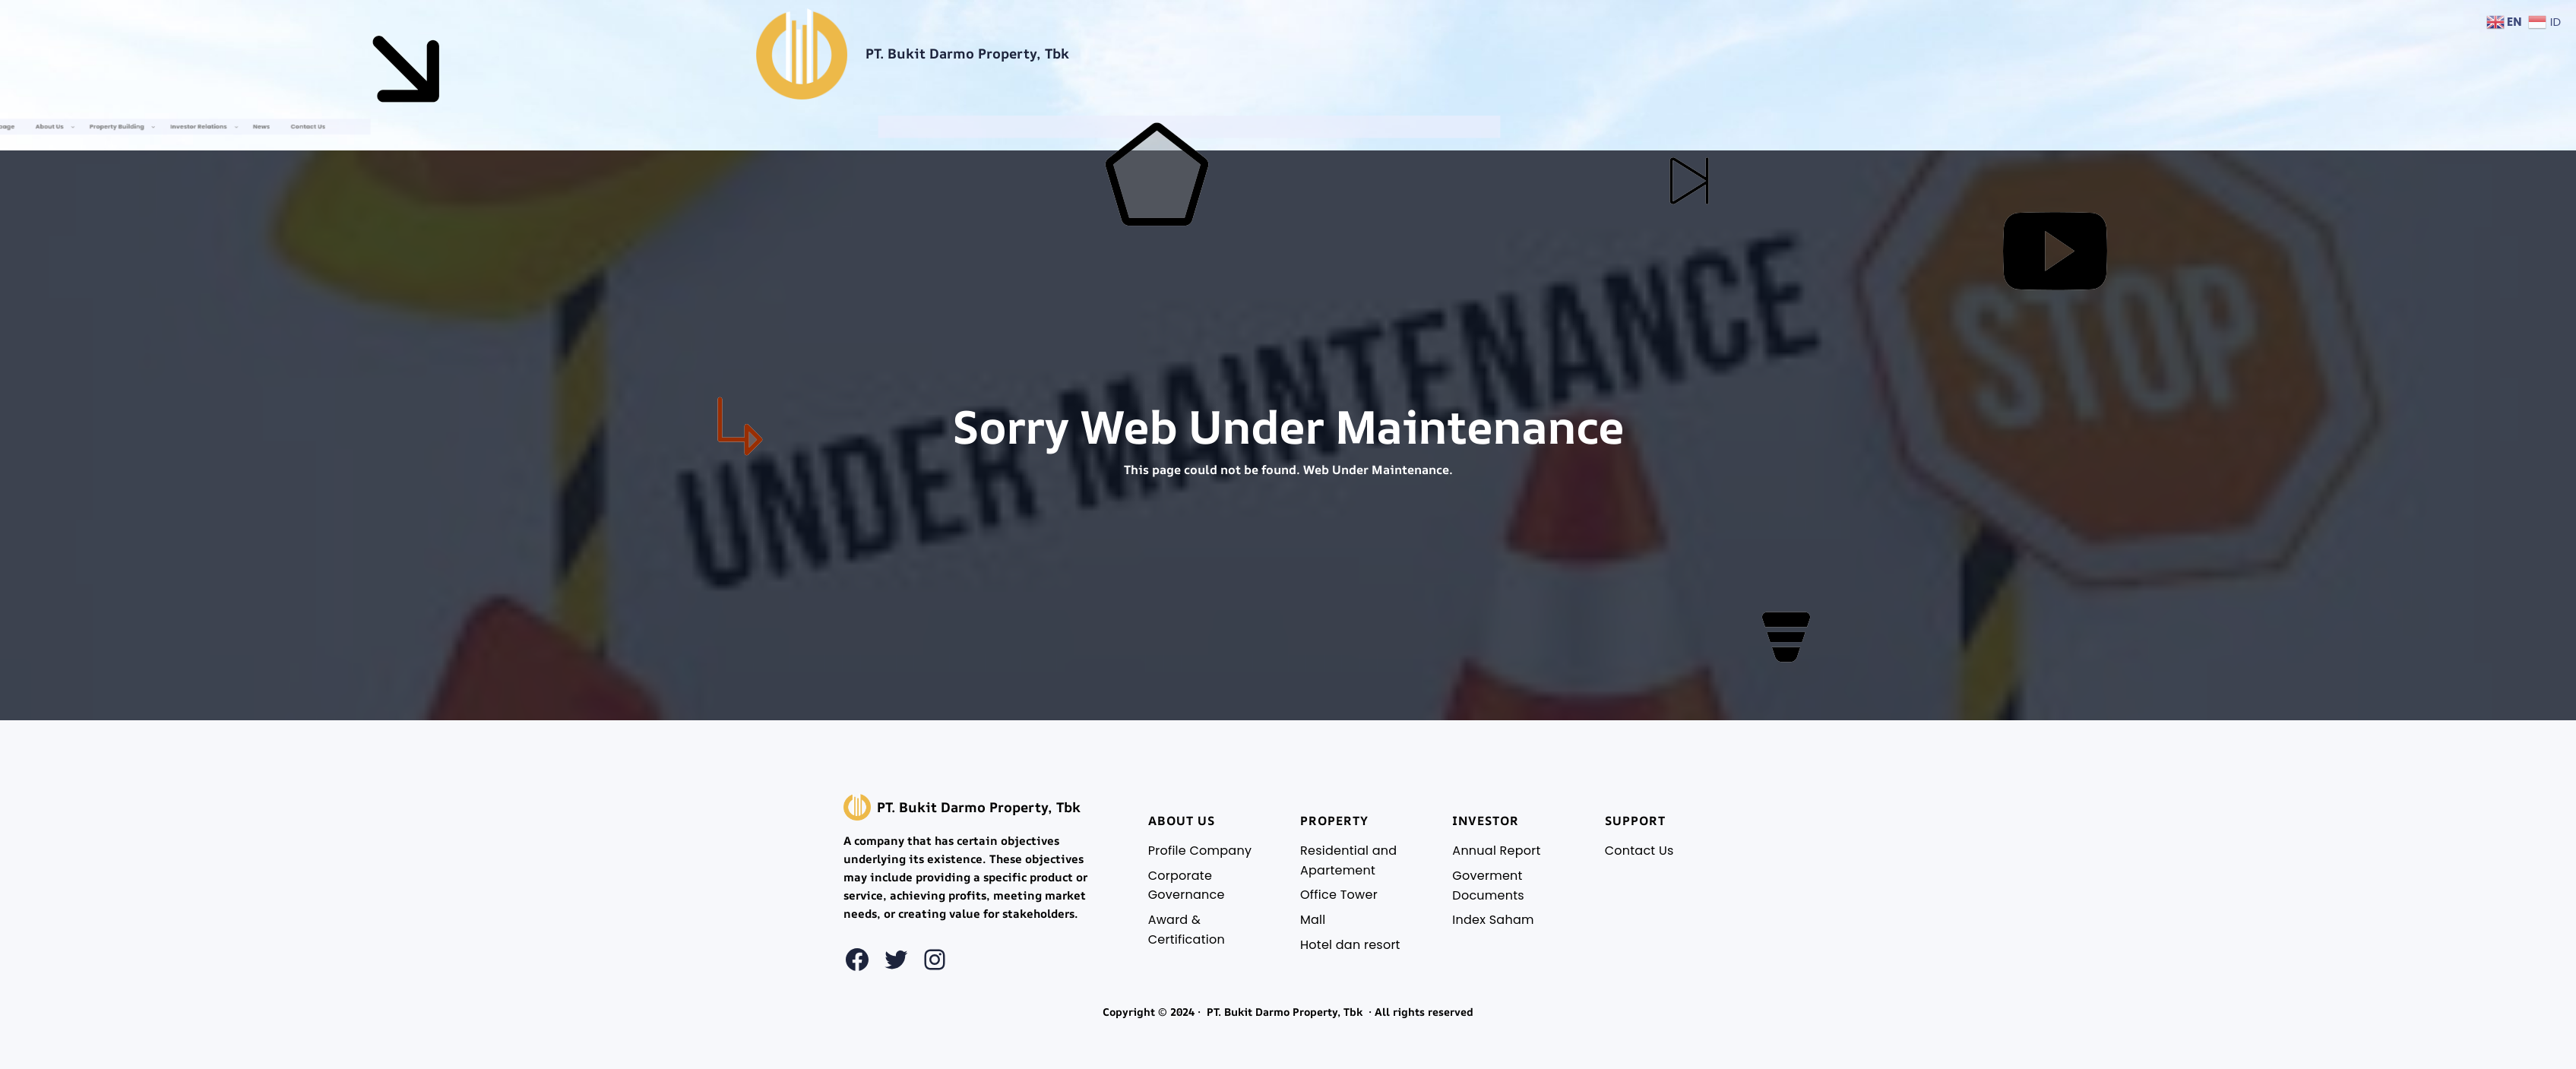 The height and width of the screenshot is (1069, 2576). Describe the element at coordinates (736, 426) in the screenshot. I see `redirect or forward content to another destination` at that location.